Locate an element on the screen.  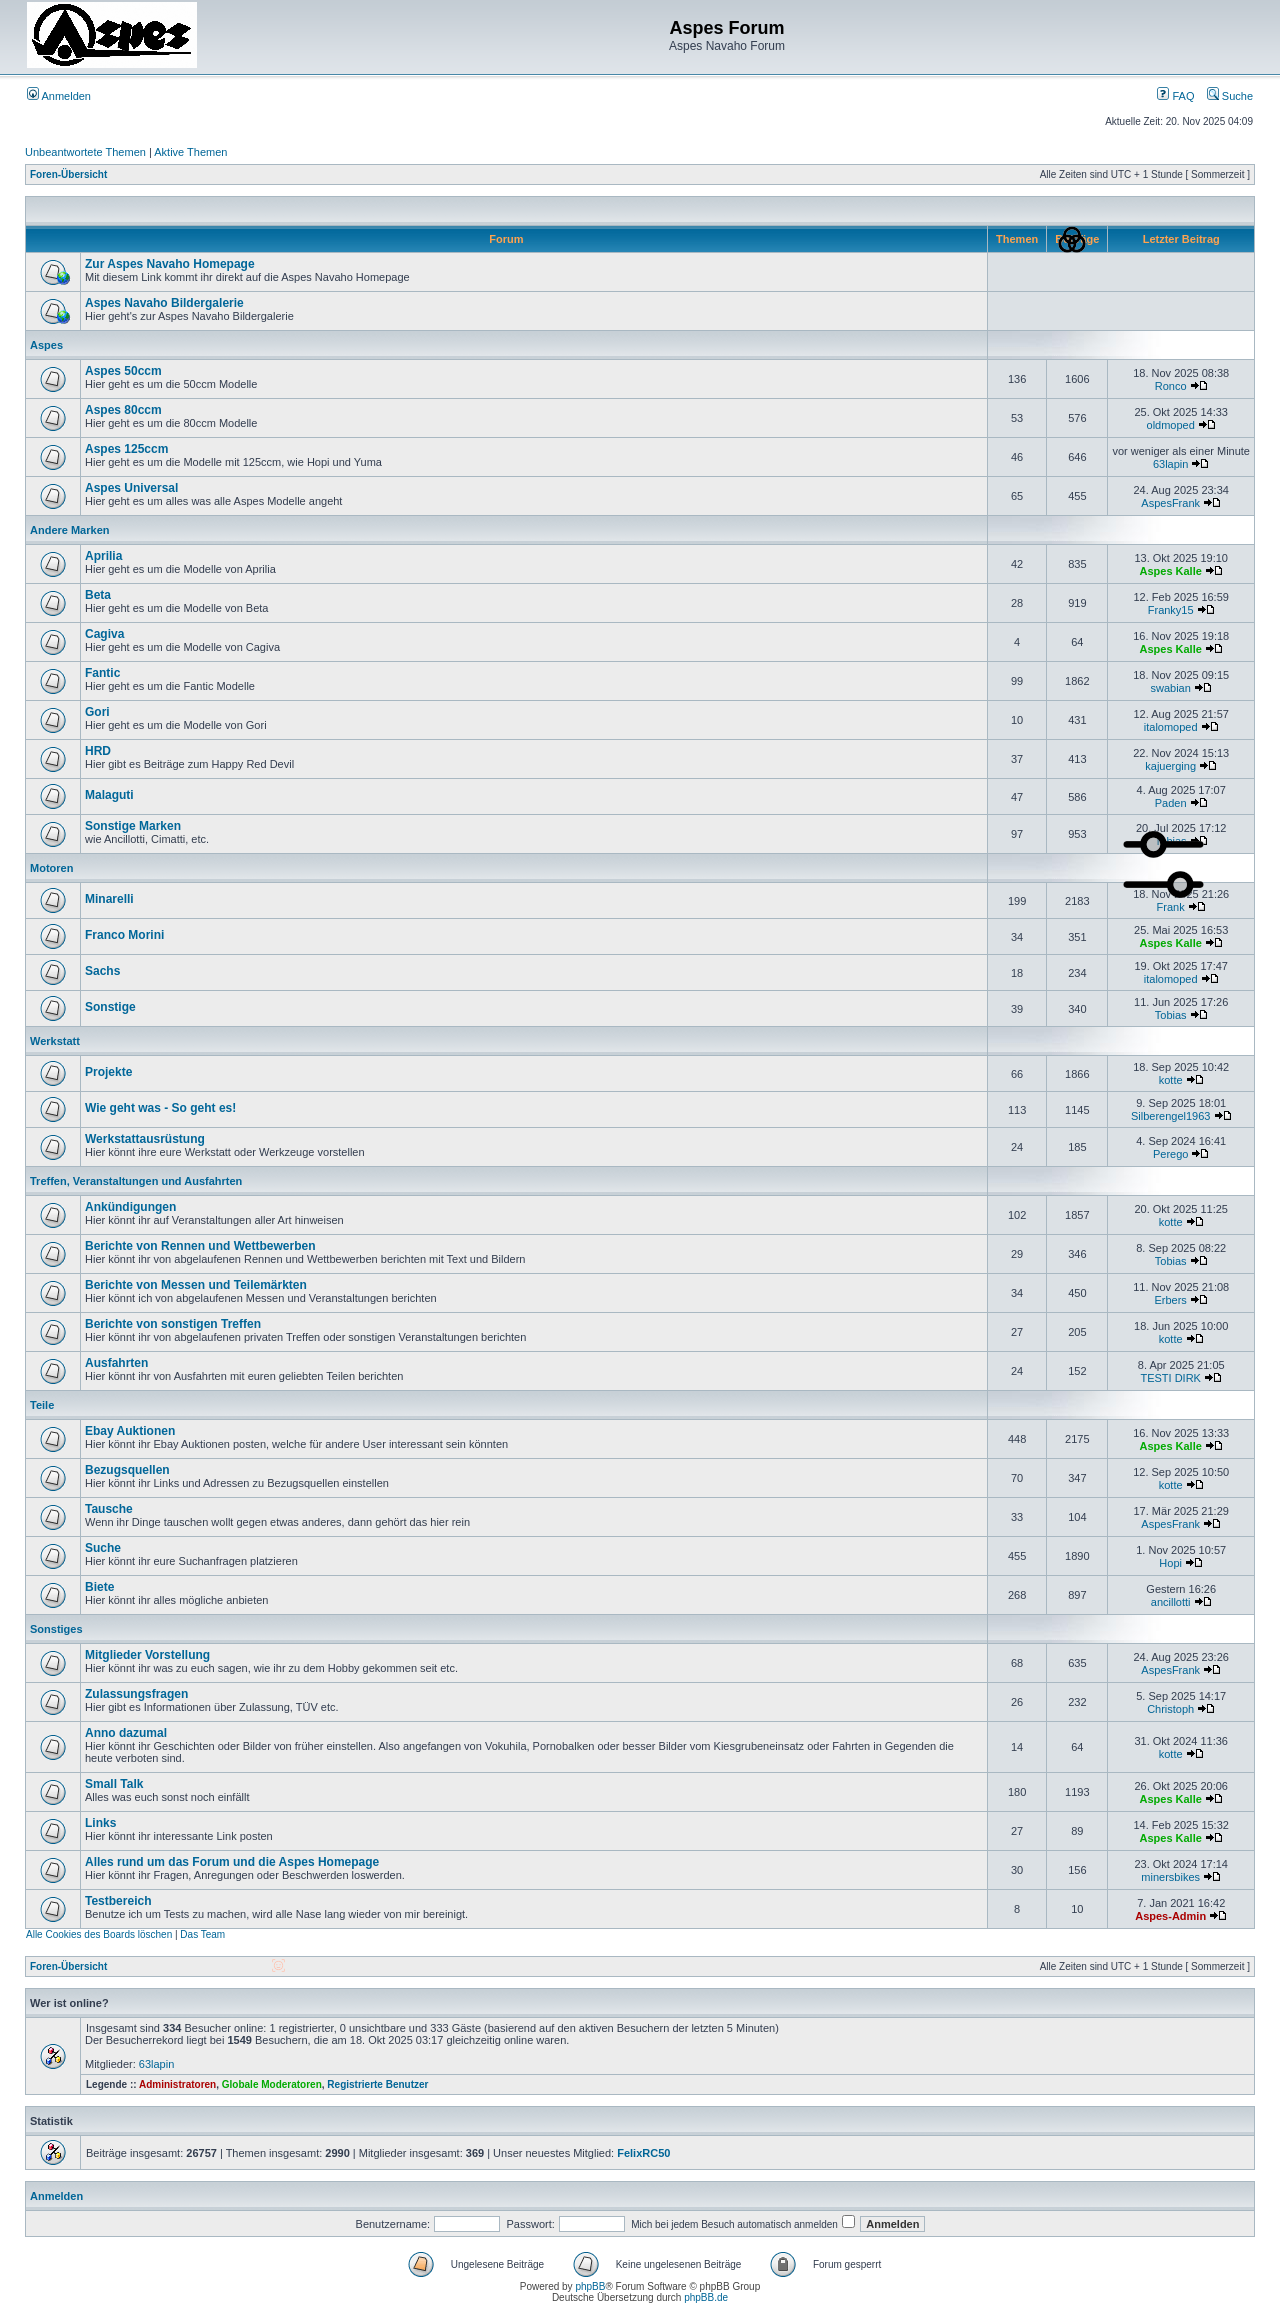
adjust settings or preferences is located at coordinates (1163, 864).